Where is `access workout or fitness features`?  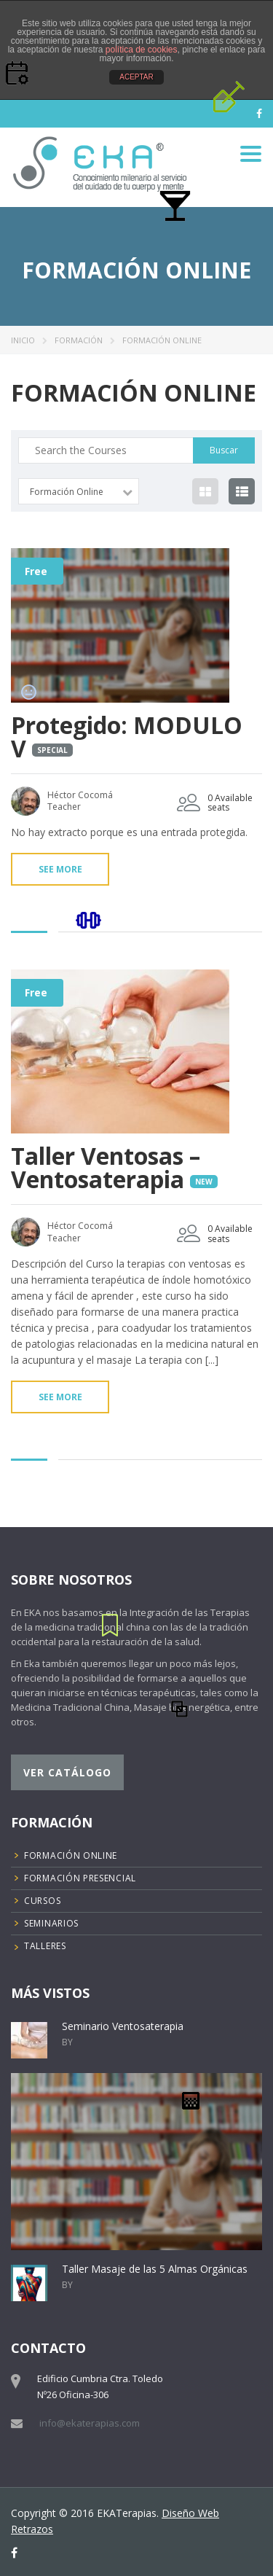 access workout or fitness features is located at coordinates (88, 920).